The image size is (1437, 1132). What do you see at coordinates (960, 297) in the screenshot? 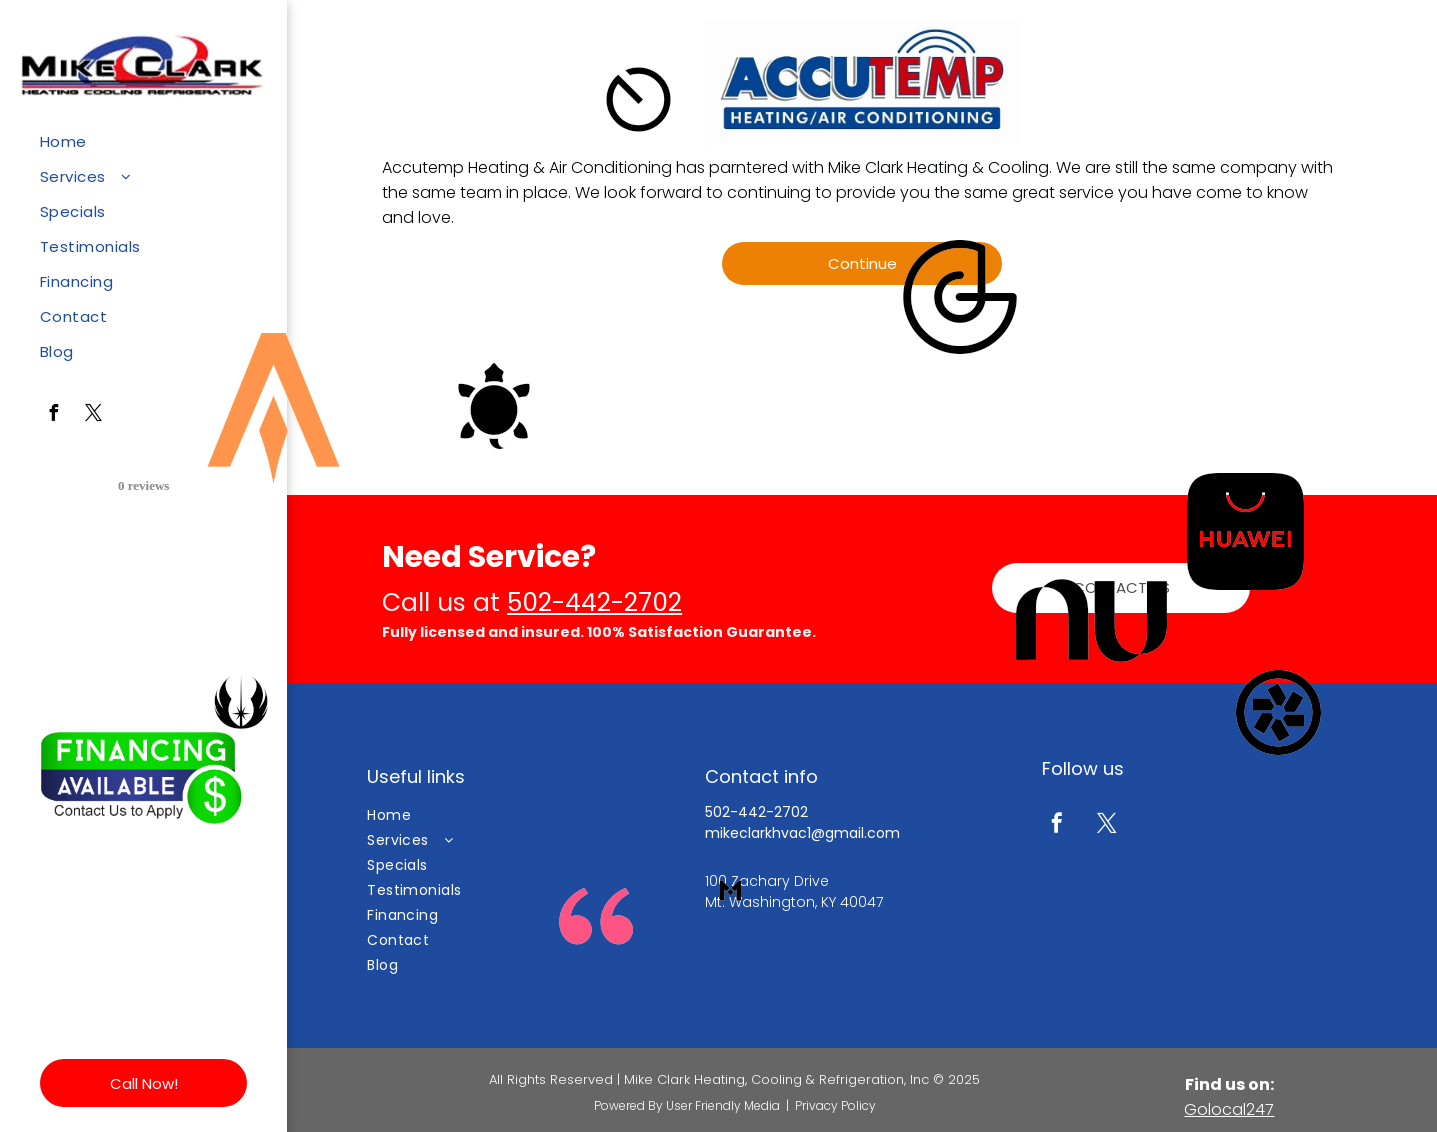
I see `visit the Game Developer website` at bounding box center [960, 297].